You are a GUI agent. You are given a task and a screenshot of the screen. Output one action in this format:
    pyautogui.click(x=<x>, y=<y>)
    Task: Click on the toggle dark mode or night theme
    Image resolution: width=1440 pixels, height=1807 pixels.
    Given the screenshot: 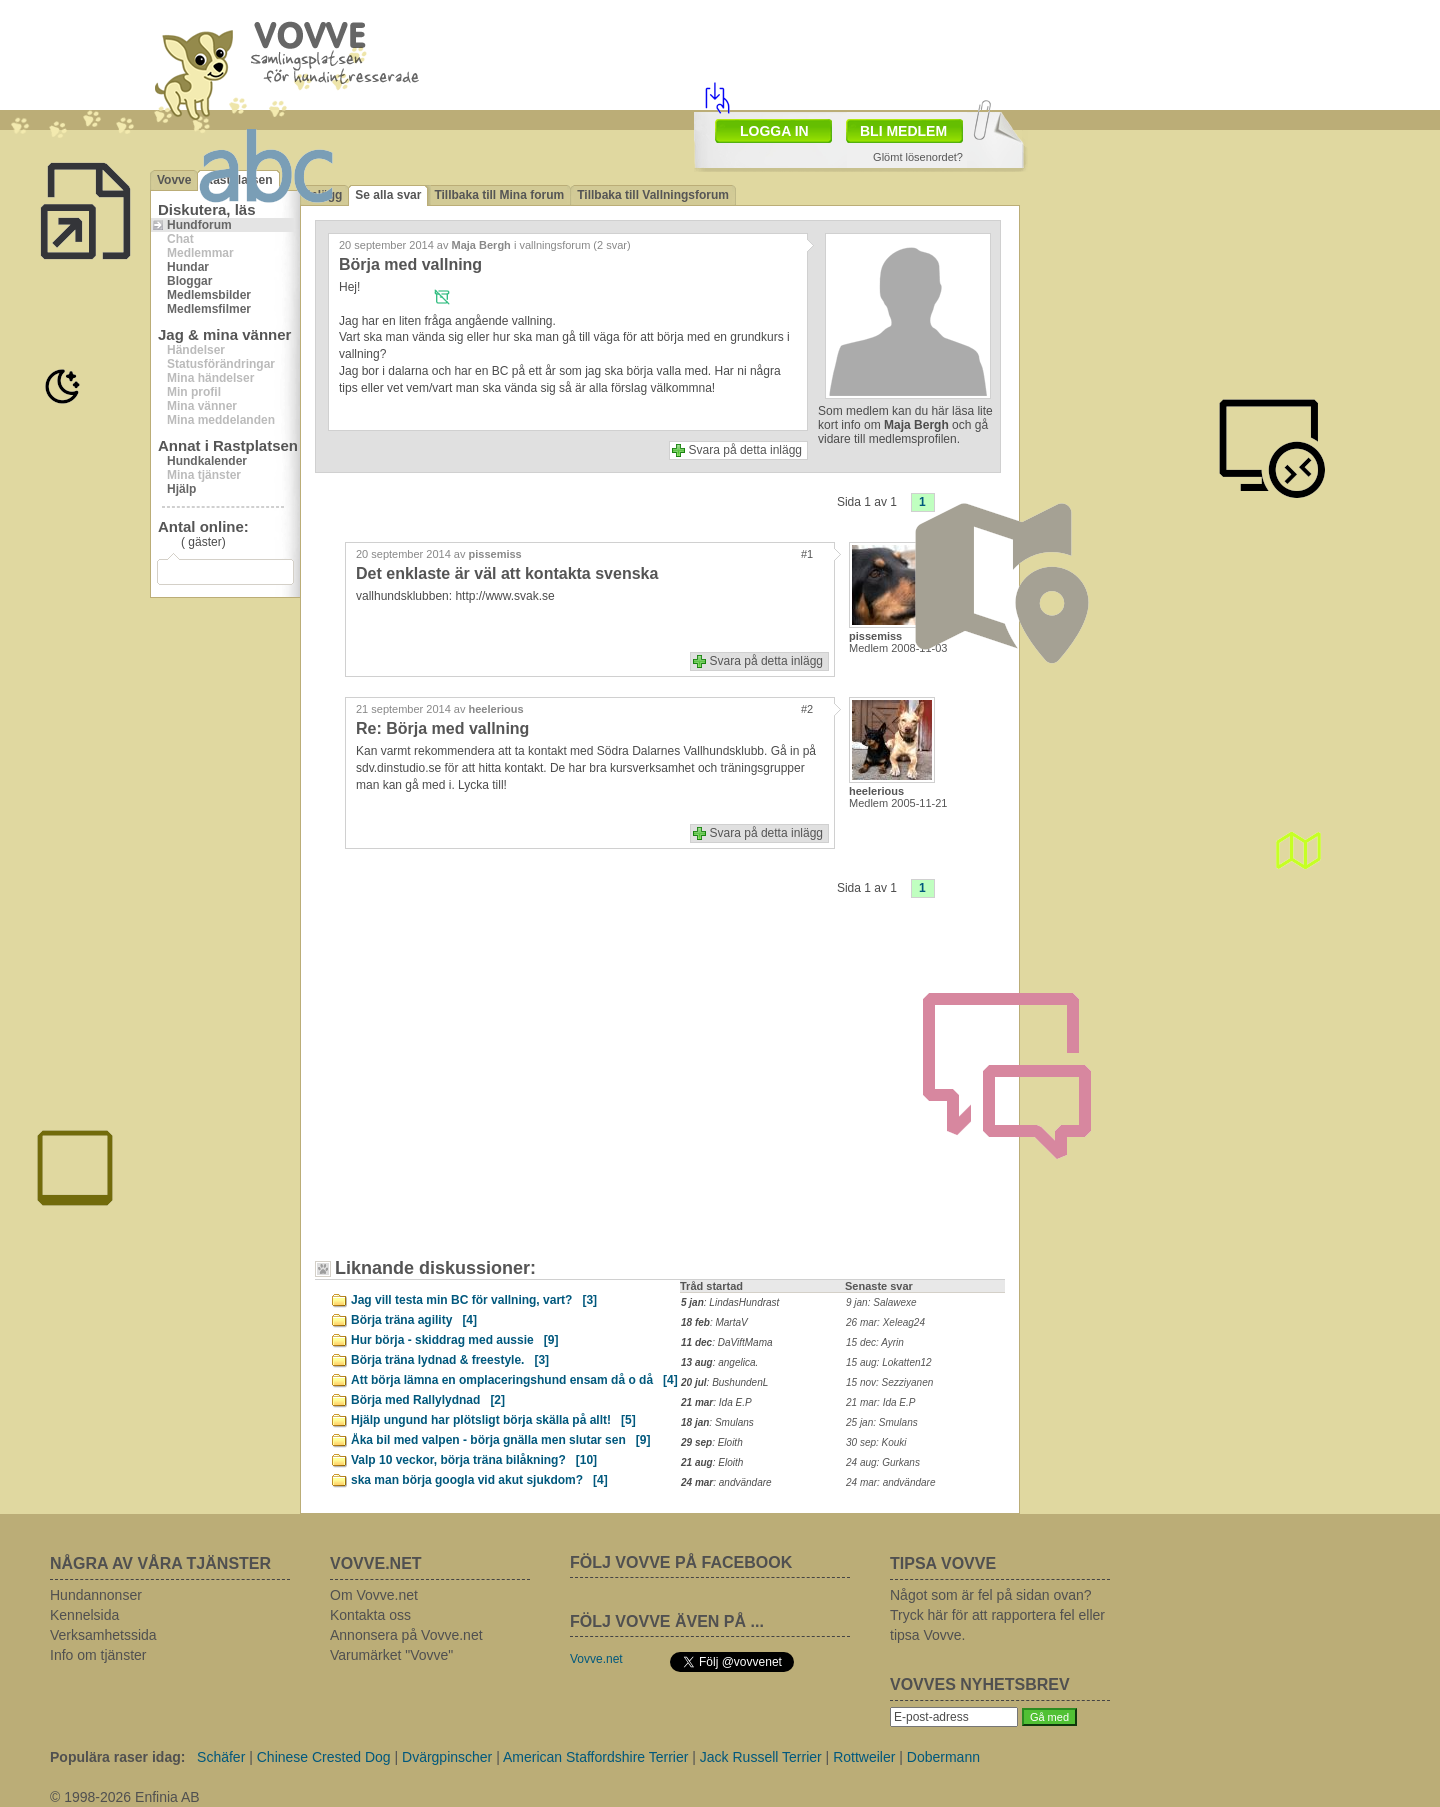 What is the action you would take?
    pyautogui.click(x=62, y=386)
    